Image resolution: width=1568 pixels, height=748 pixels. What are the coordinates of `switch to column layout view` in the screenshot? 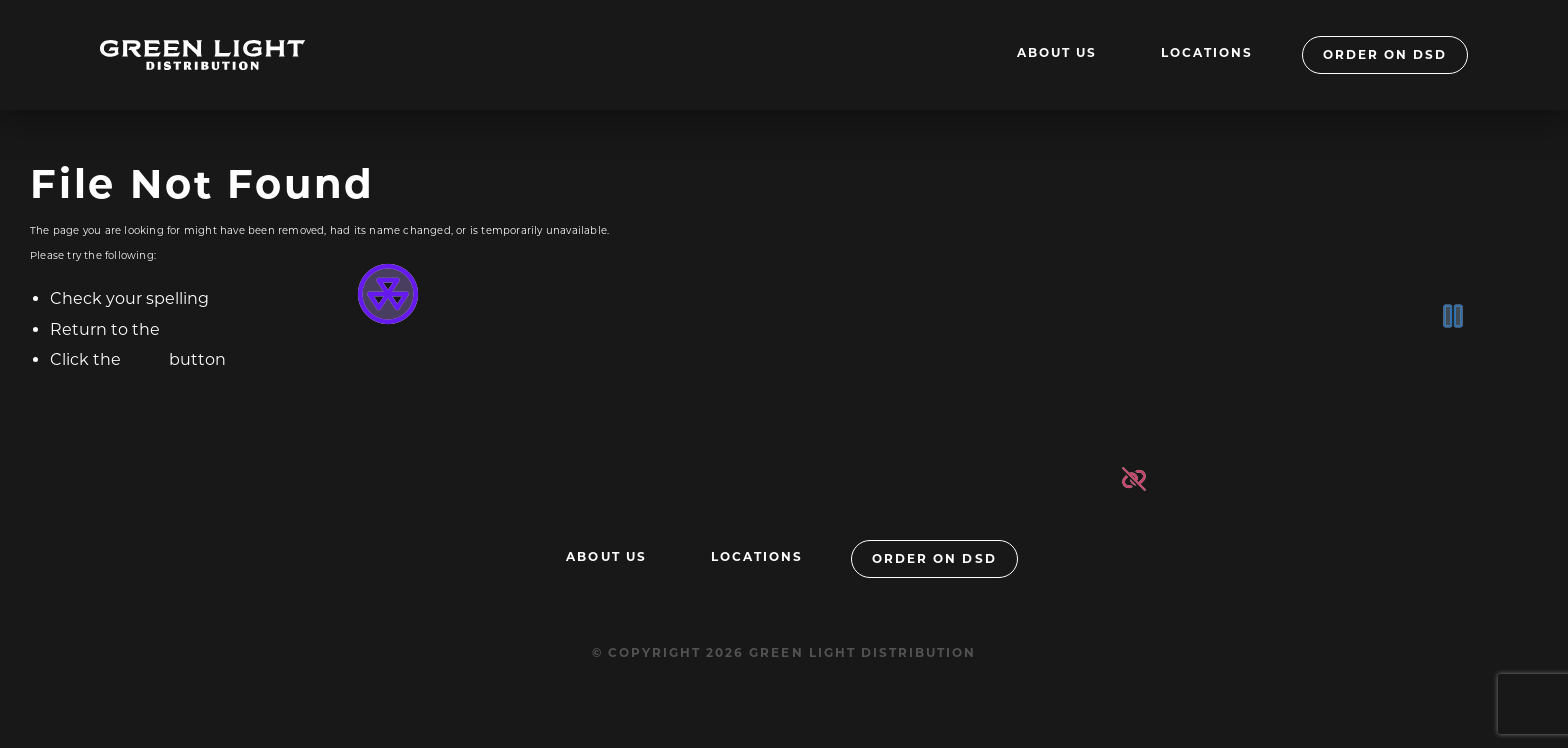 It's located at (1453, 316).